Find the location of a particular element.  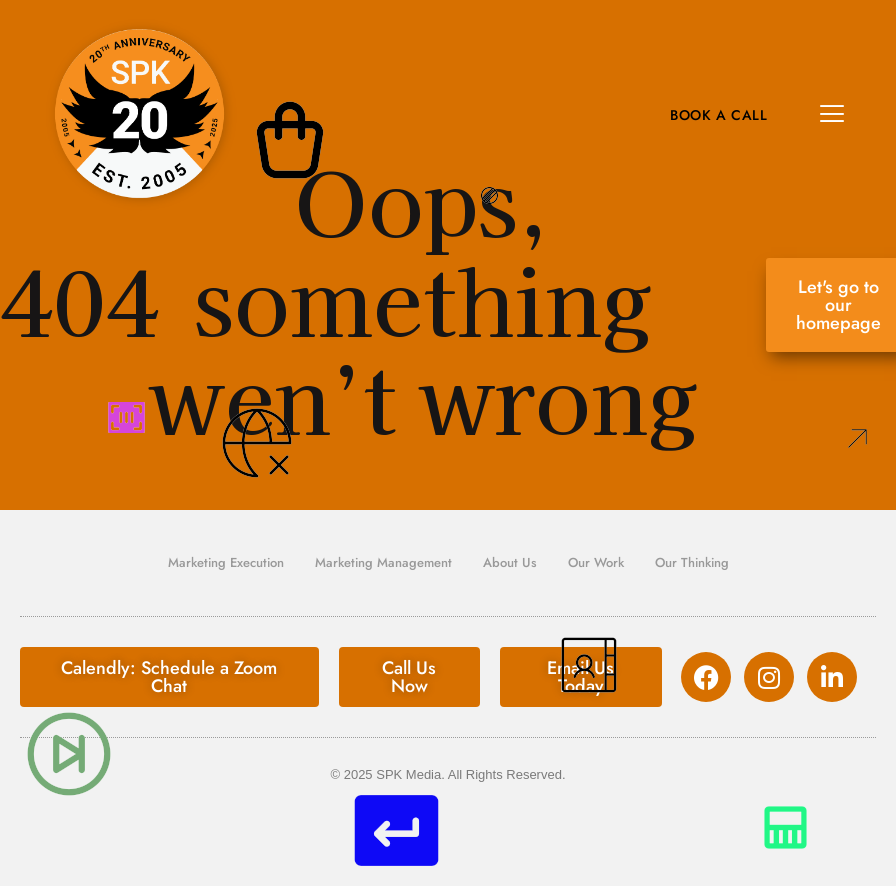

press enter or return key is located at coordinates (396, 830).